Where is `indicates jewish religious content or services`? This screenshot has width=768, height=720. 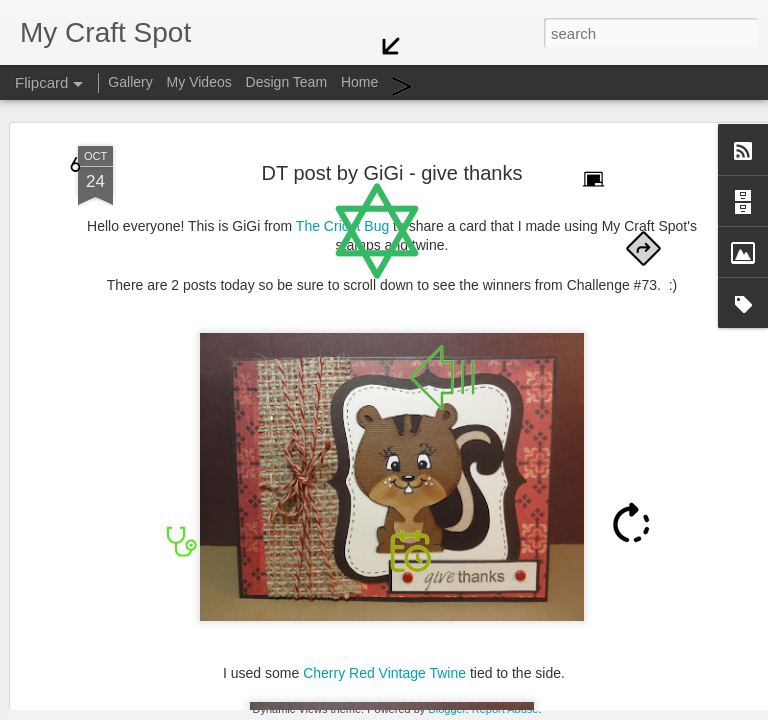 indicates jewish religious content or services is located at coordinates (377, 231).